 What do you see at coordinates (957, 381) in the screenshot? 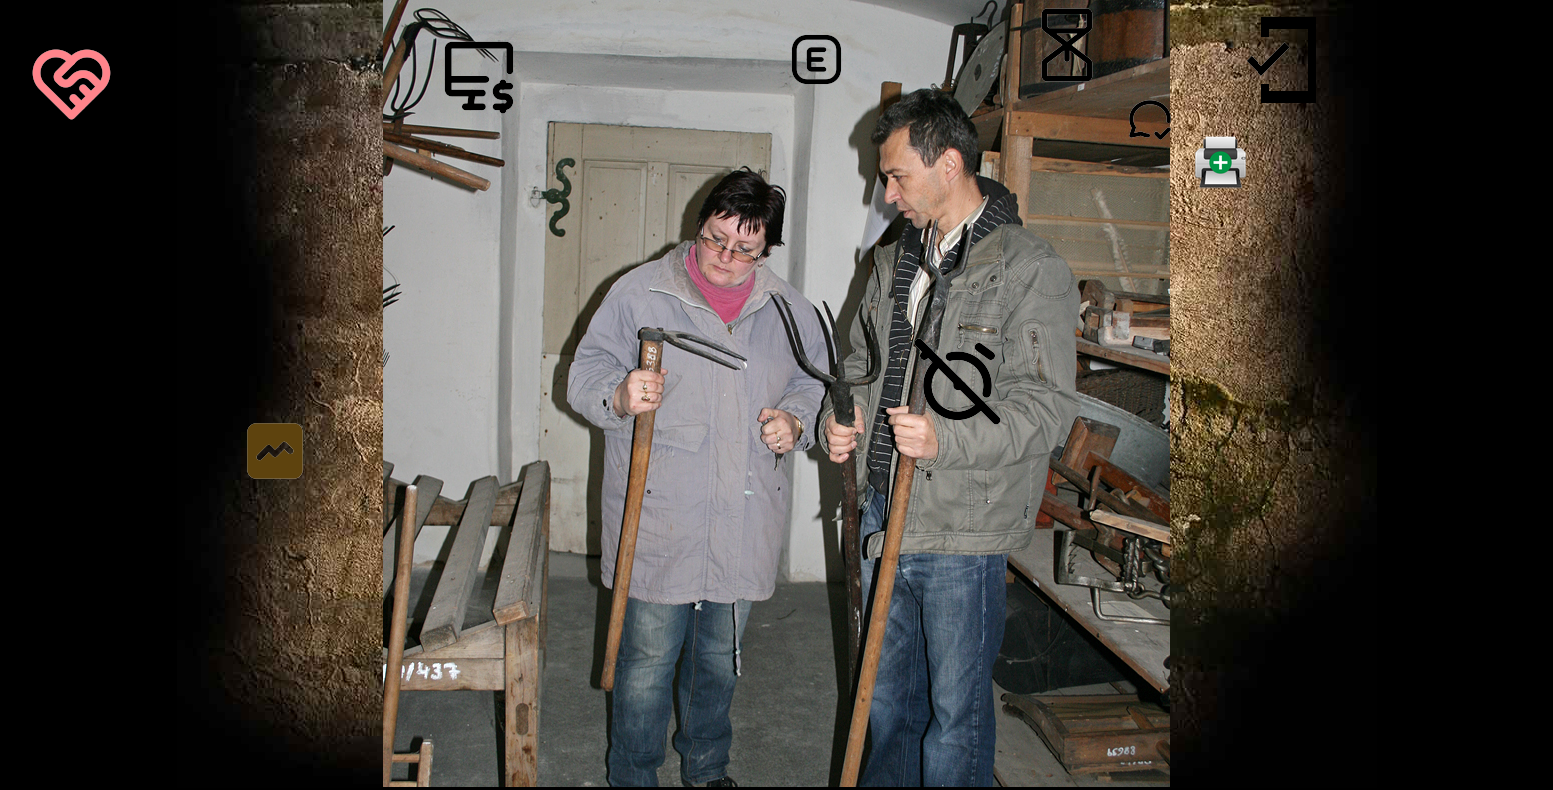
I see `disable or turn off alarm` at bounding box center [957, 381].